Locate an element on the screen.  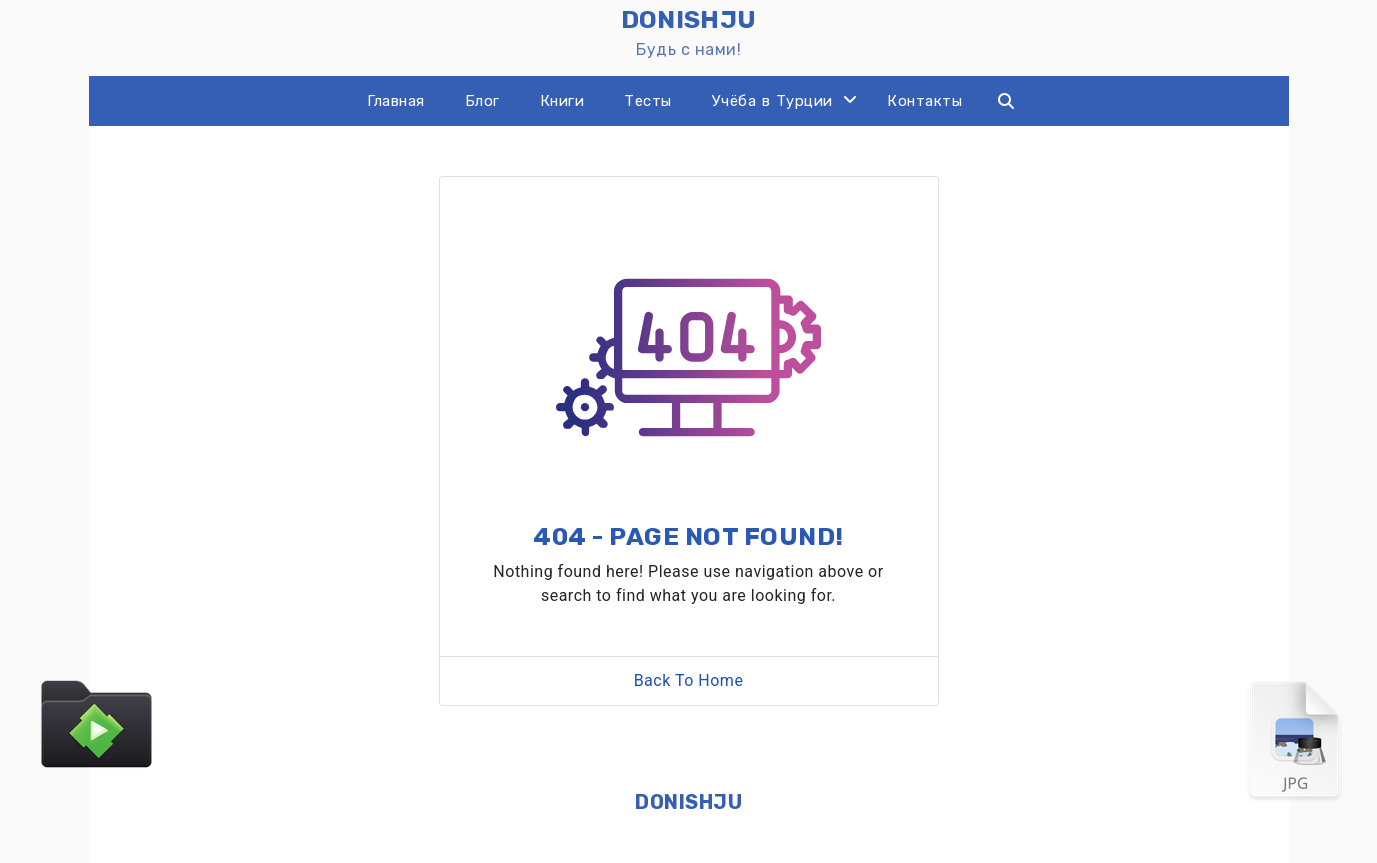
open folder containing Emby media server files is located at coordinates (96, 727).